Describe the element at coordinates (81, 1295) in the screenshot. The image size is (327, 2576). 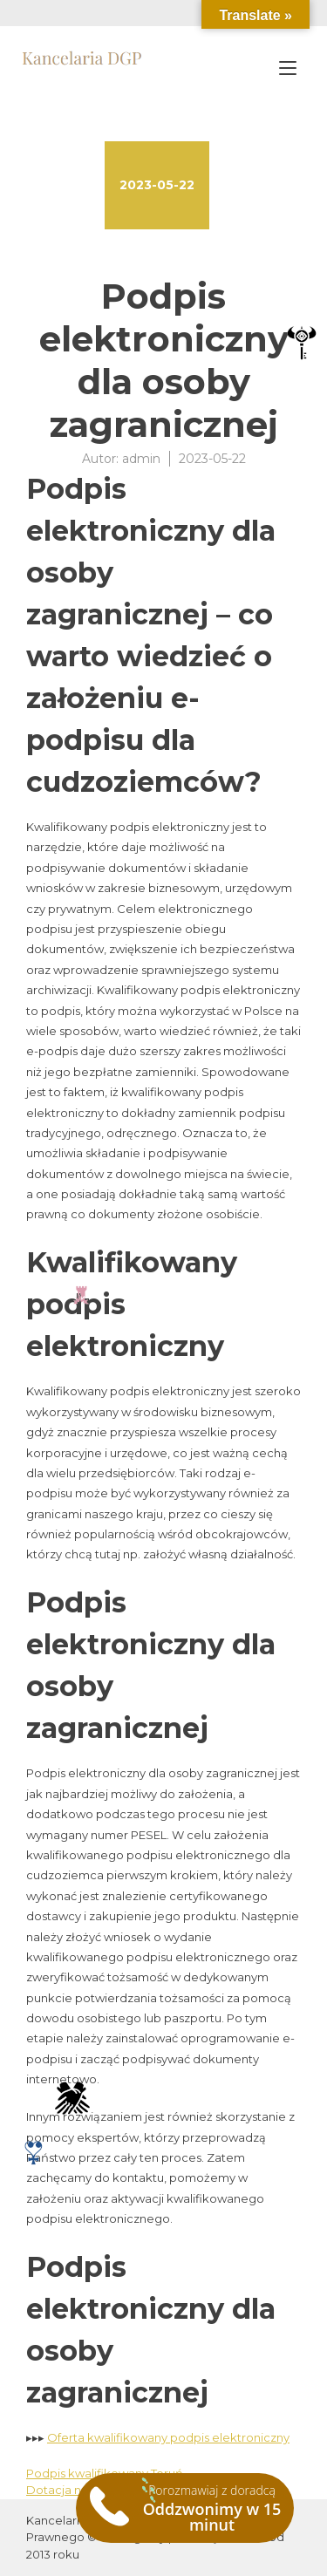
I see `demolish or destroy a building` at that location.